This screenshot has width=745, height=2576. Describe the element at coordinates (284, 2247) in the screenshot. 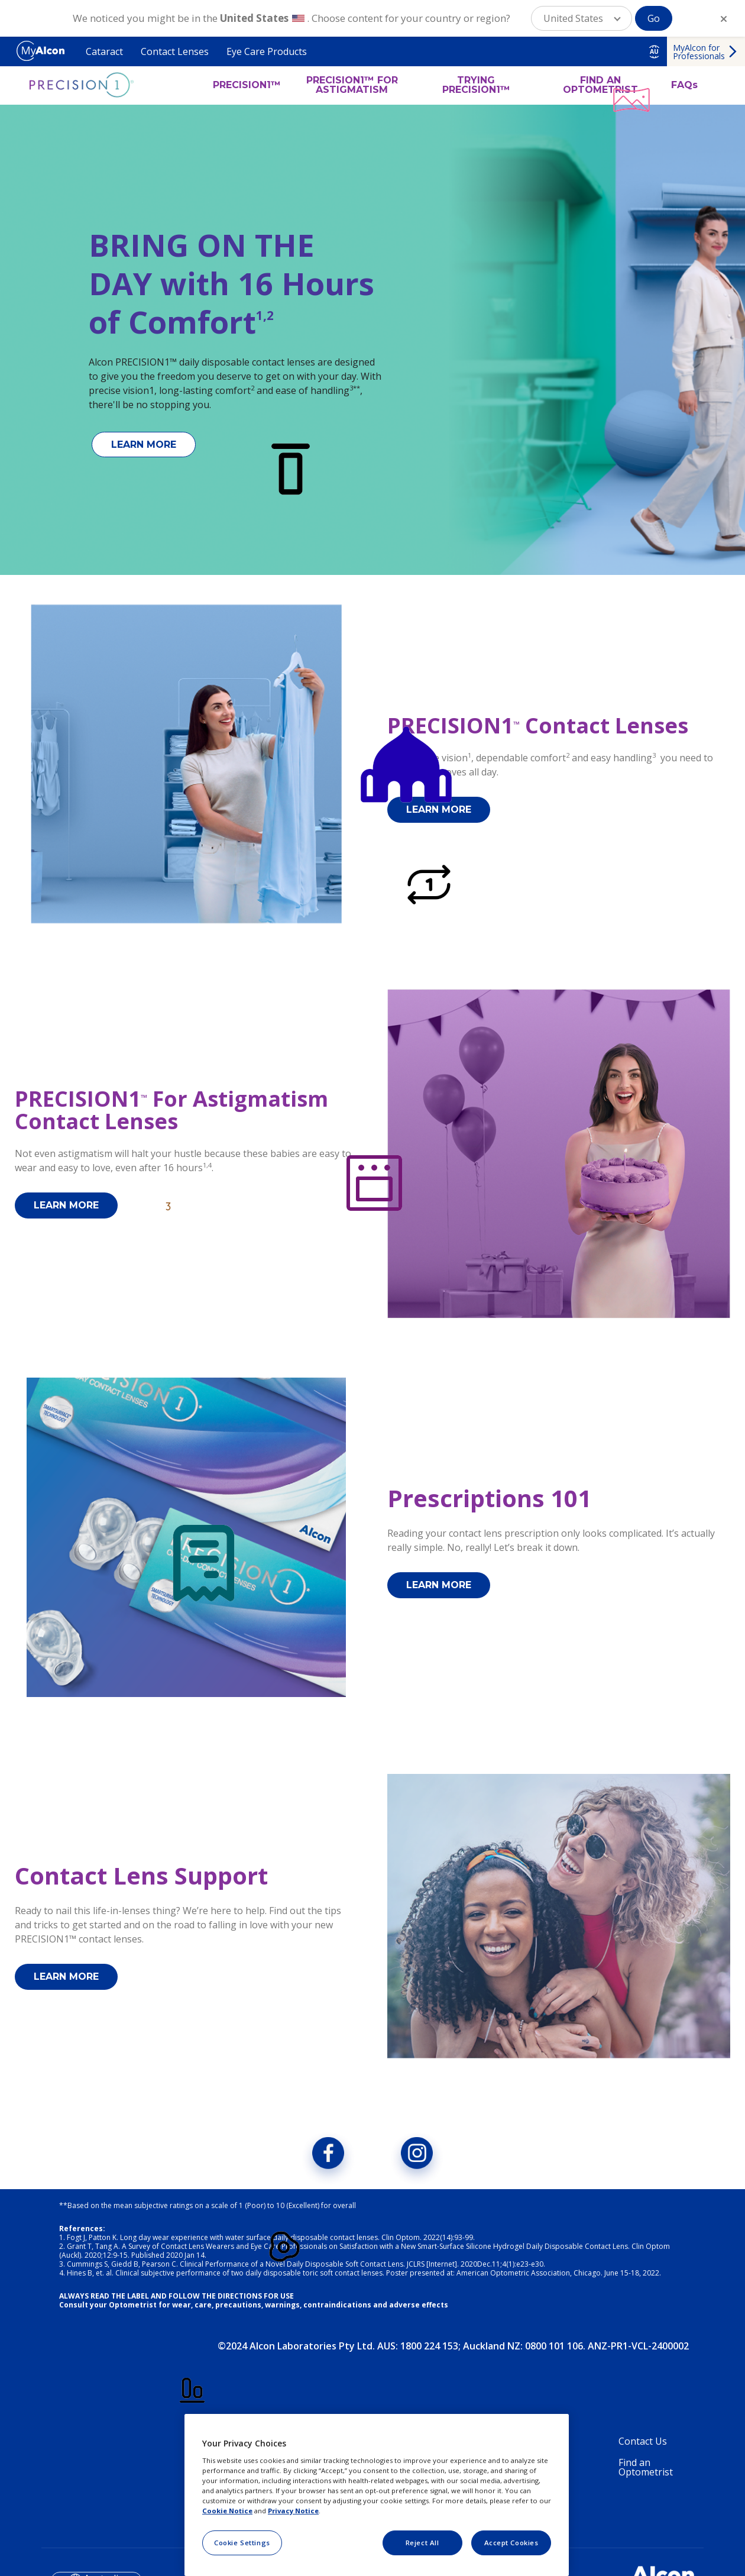

I see `access breakfast or morning meal recipes` at that location.